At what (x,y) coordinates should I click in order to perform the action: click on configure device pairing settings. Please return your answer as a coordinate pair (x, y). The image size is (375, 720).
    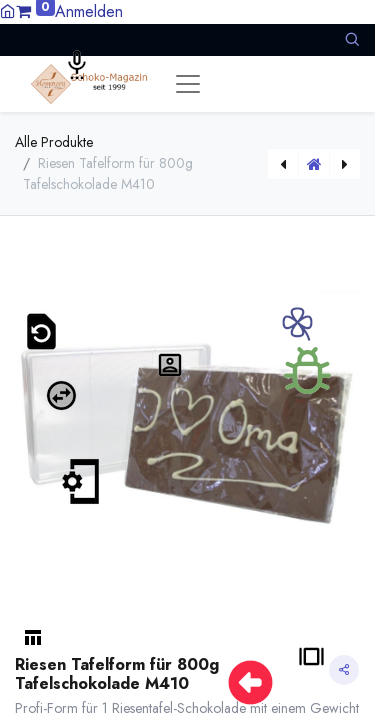
    Looking at the image, I should click on (80, 481).